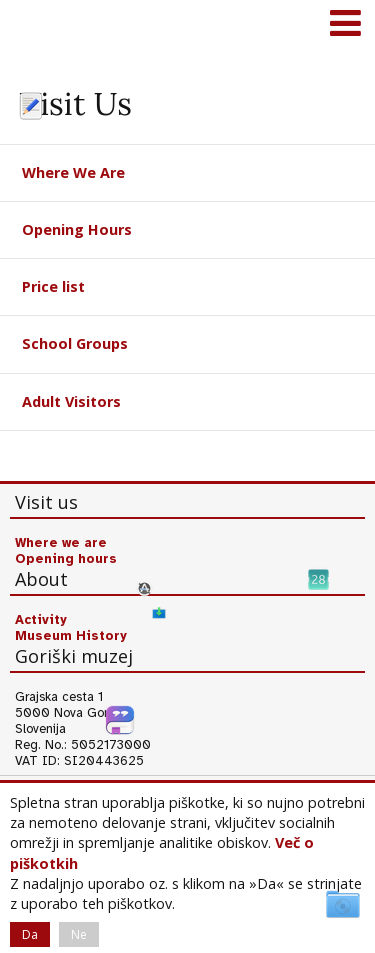  What do you see at coordinates (144, 588) in the screenshot?
I see `open the software update manager` at bounding box center [144, 588].